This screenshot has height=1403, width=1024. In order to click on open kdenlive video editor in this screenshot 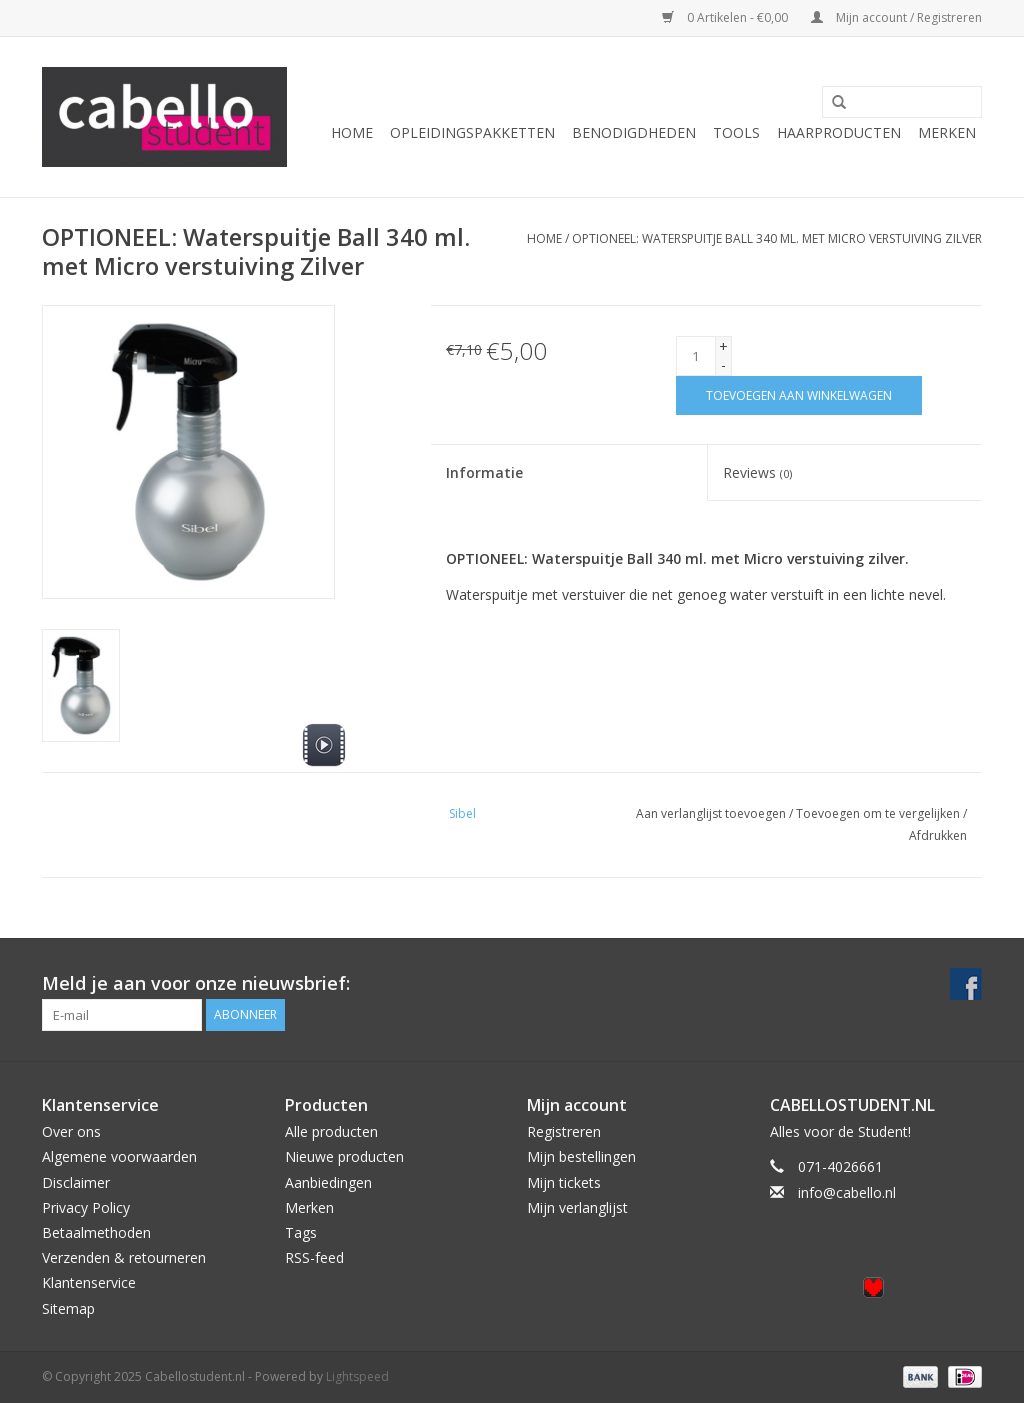, I will do `click(324, 745)`.